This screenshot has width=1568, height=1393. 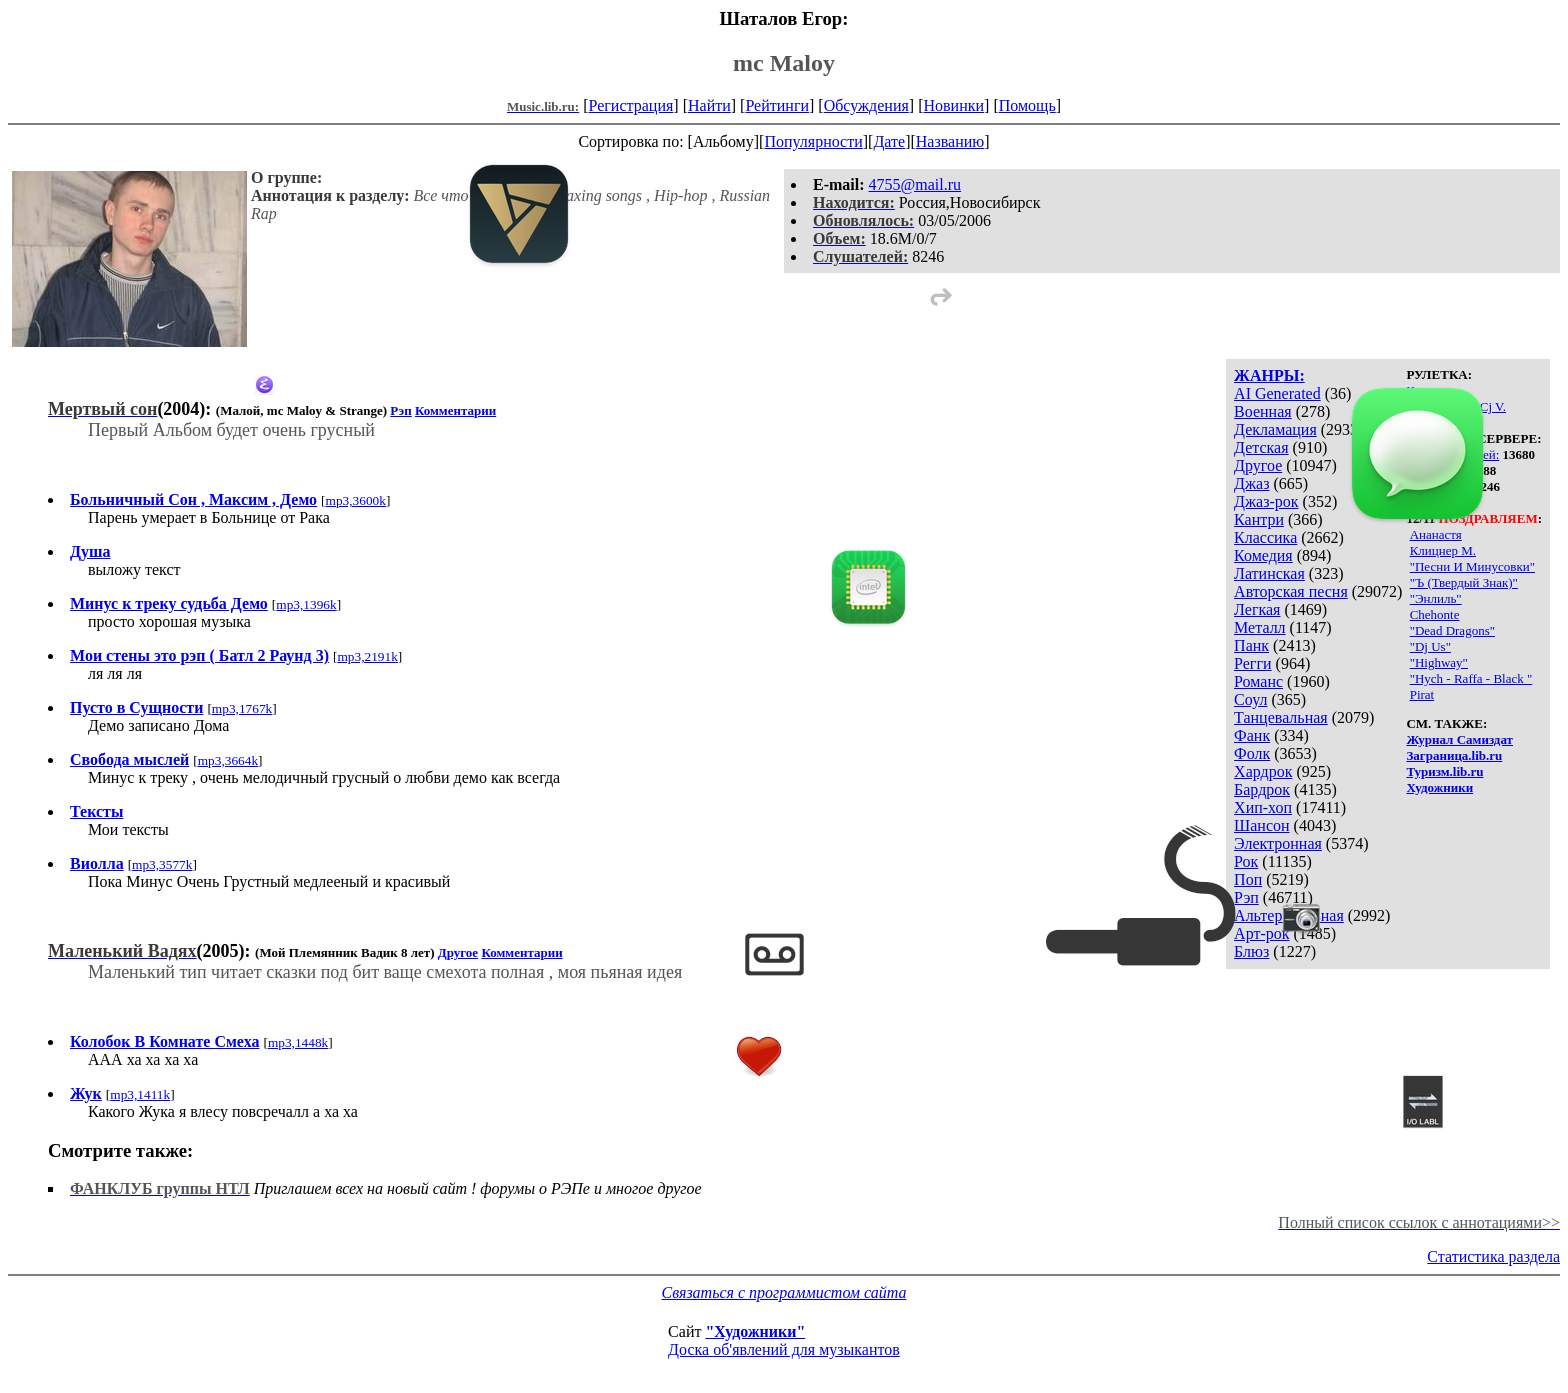 What do you see at coordinates (941, 297) in the screenshot?
I see `redo the last undone action` at bounding box center [941, 297].